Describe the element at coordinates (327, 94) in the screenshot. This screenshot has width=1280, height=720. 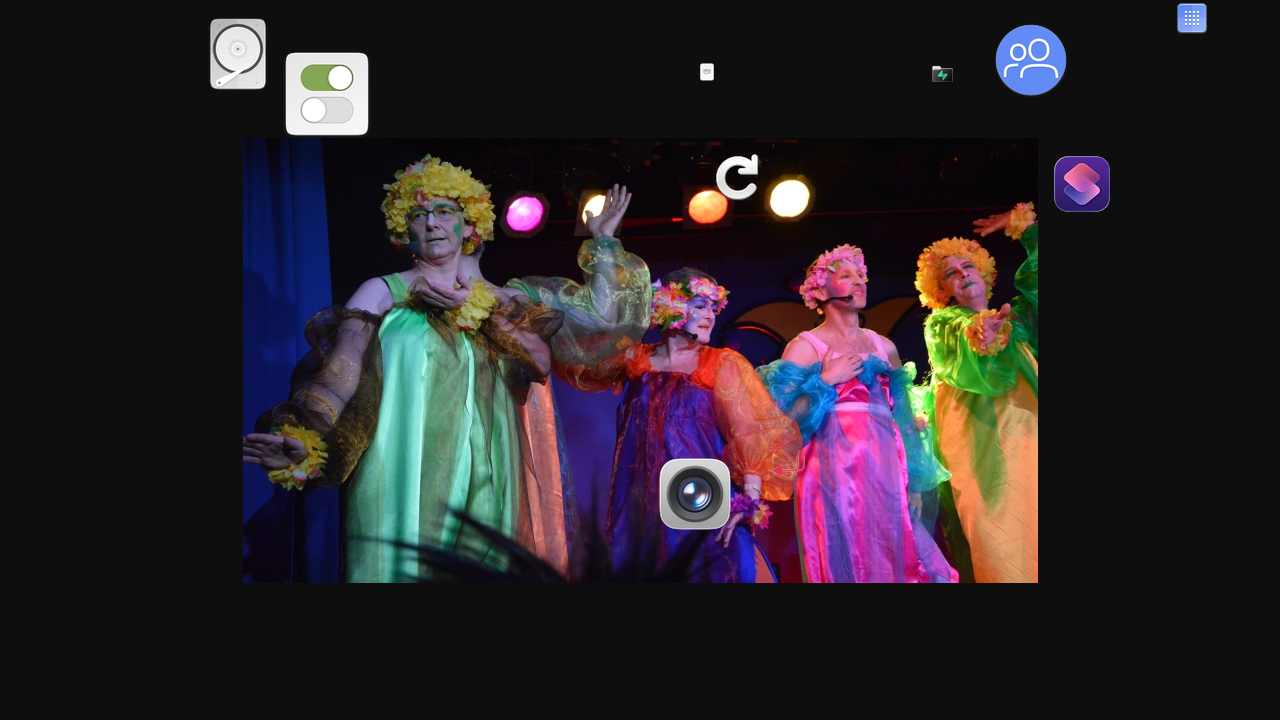
I see `open gnome tweaks to customize desktop settings` at that location.